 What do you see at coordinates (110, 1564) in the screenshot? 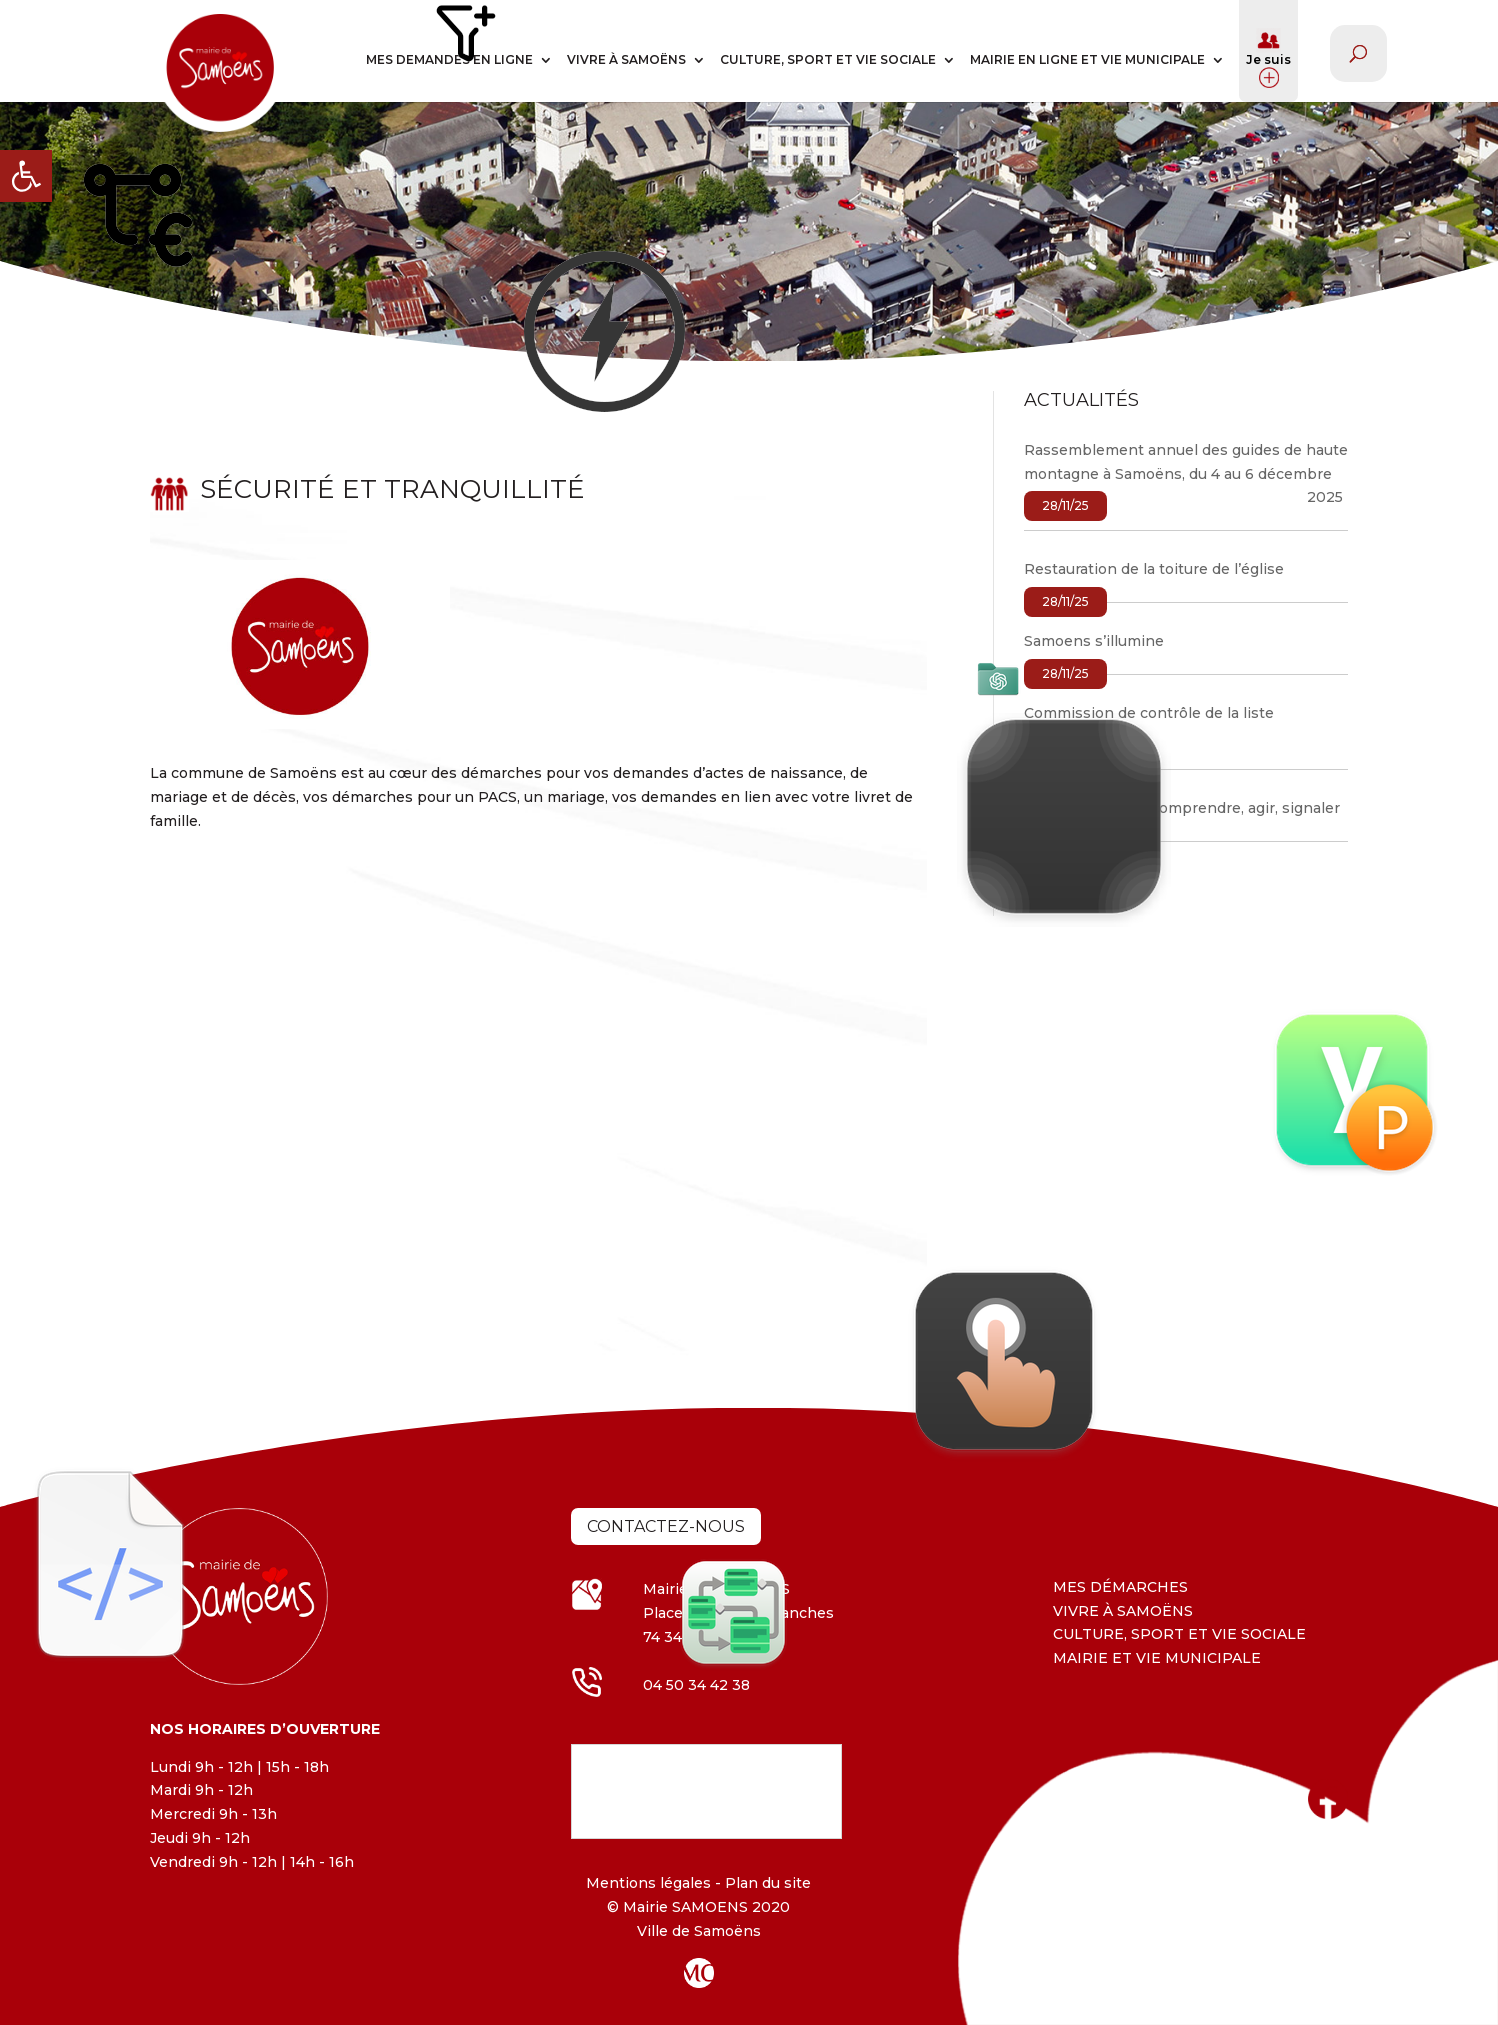
I see `indicates an HTML or web page file` at bounding box center [110, 1564].